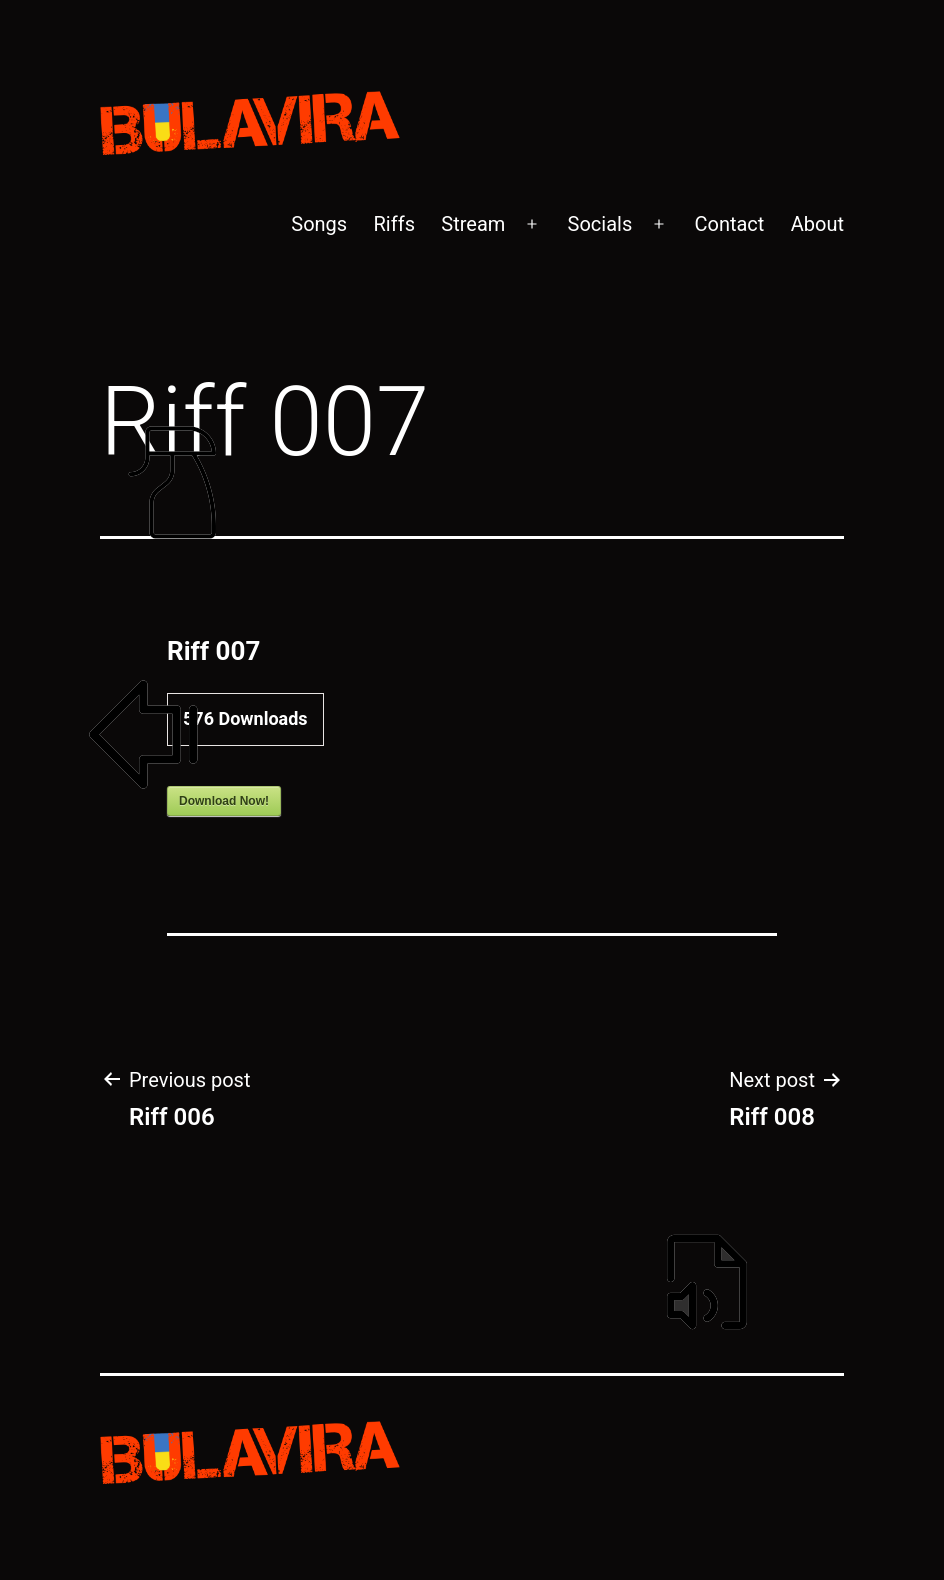  Describe the element at coordinates (707, 1282) in the screenshot. I see `open an audio file` at that location.